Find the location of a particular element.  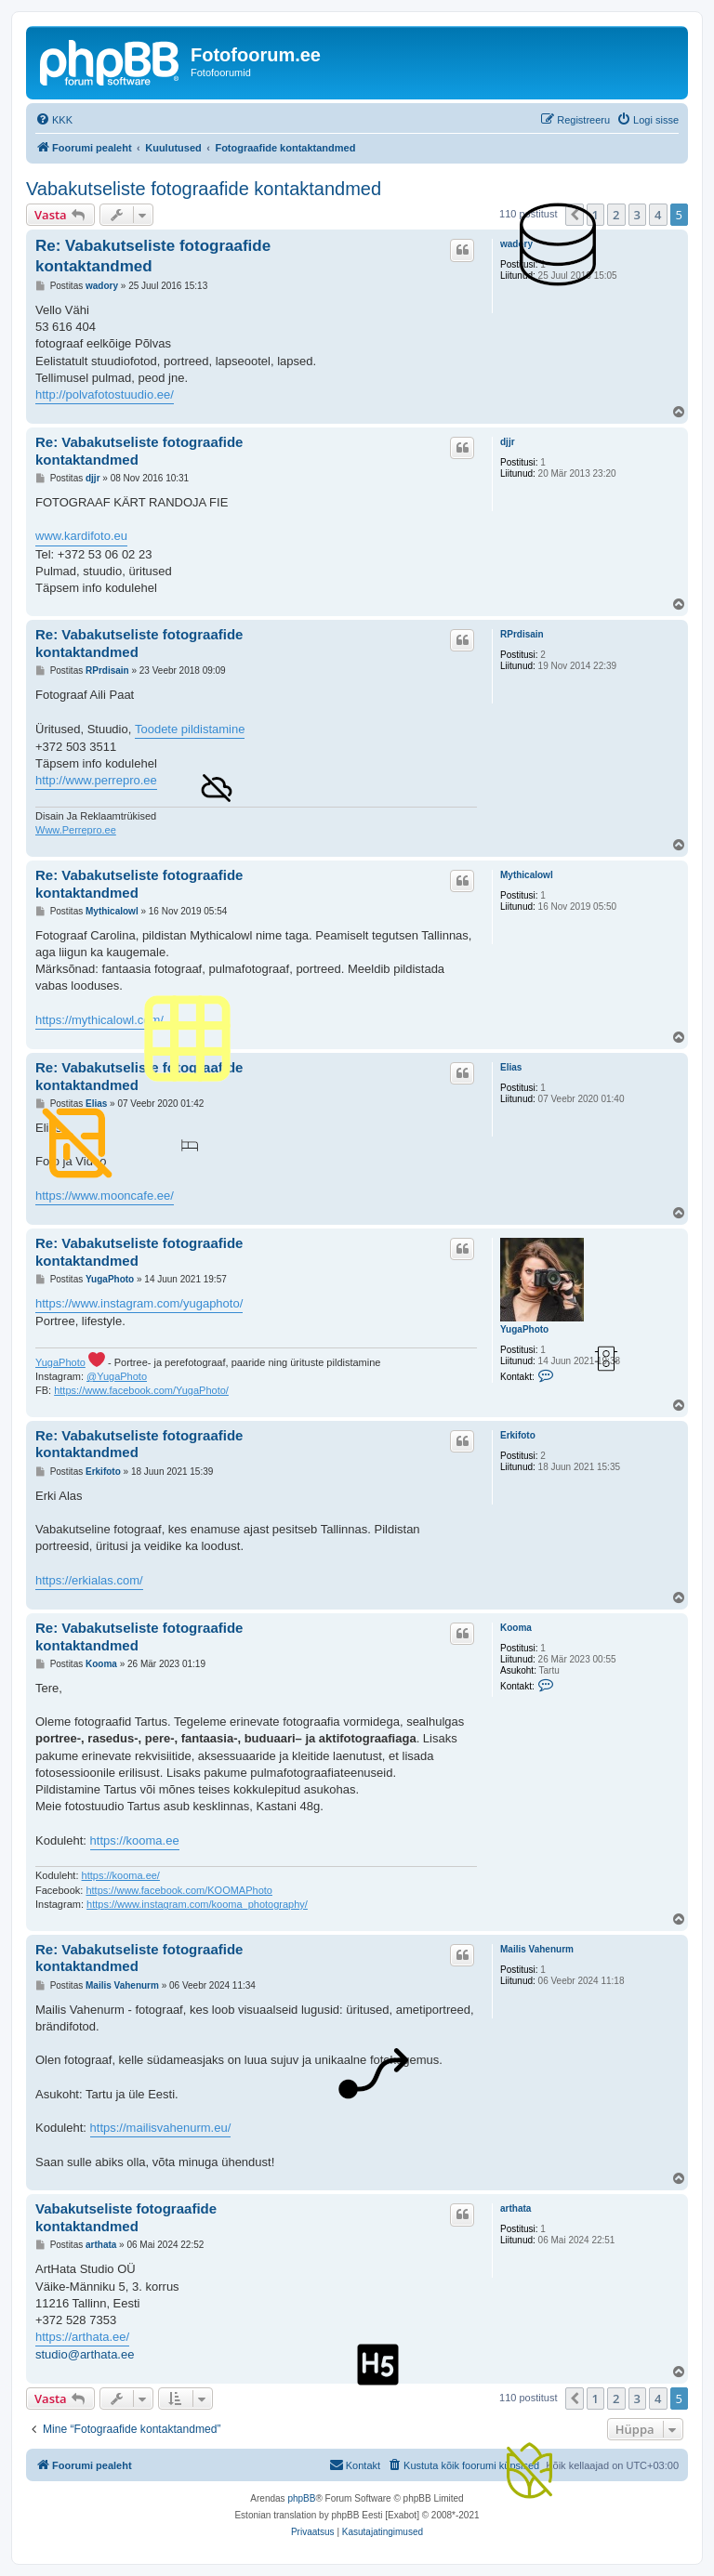

view accommodation or hotel options is located at coordinates (189, 1145).